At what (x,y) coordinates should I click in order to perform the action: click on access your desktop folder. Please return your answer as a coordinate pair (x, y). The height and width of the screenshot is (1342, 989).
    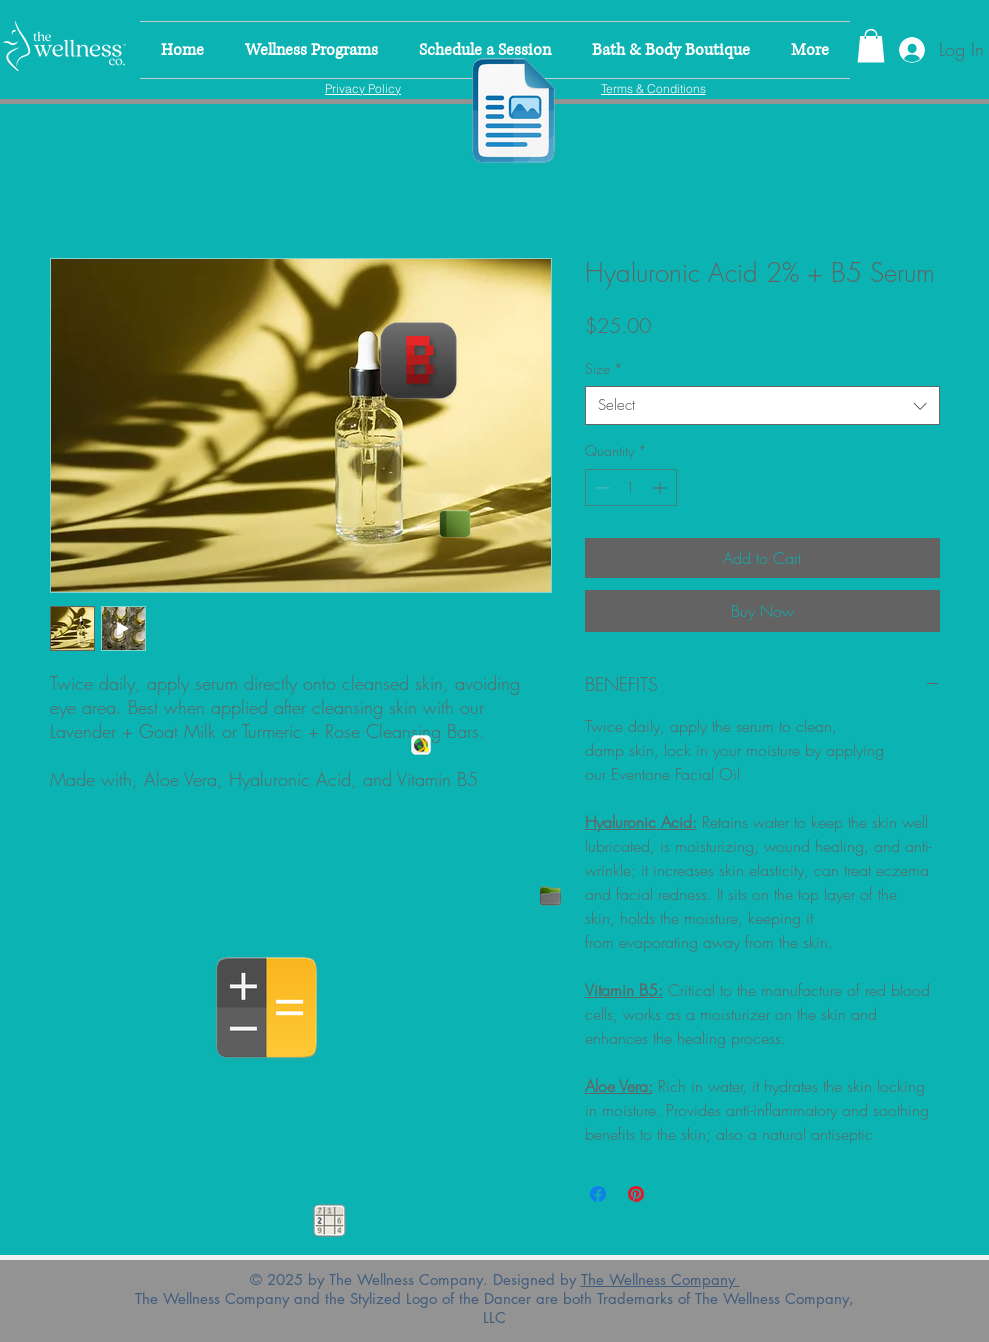
    Looking at the image, I should click on (455, 523).